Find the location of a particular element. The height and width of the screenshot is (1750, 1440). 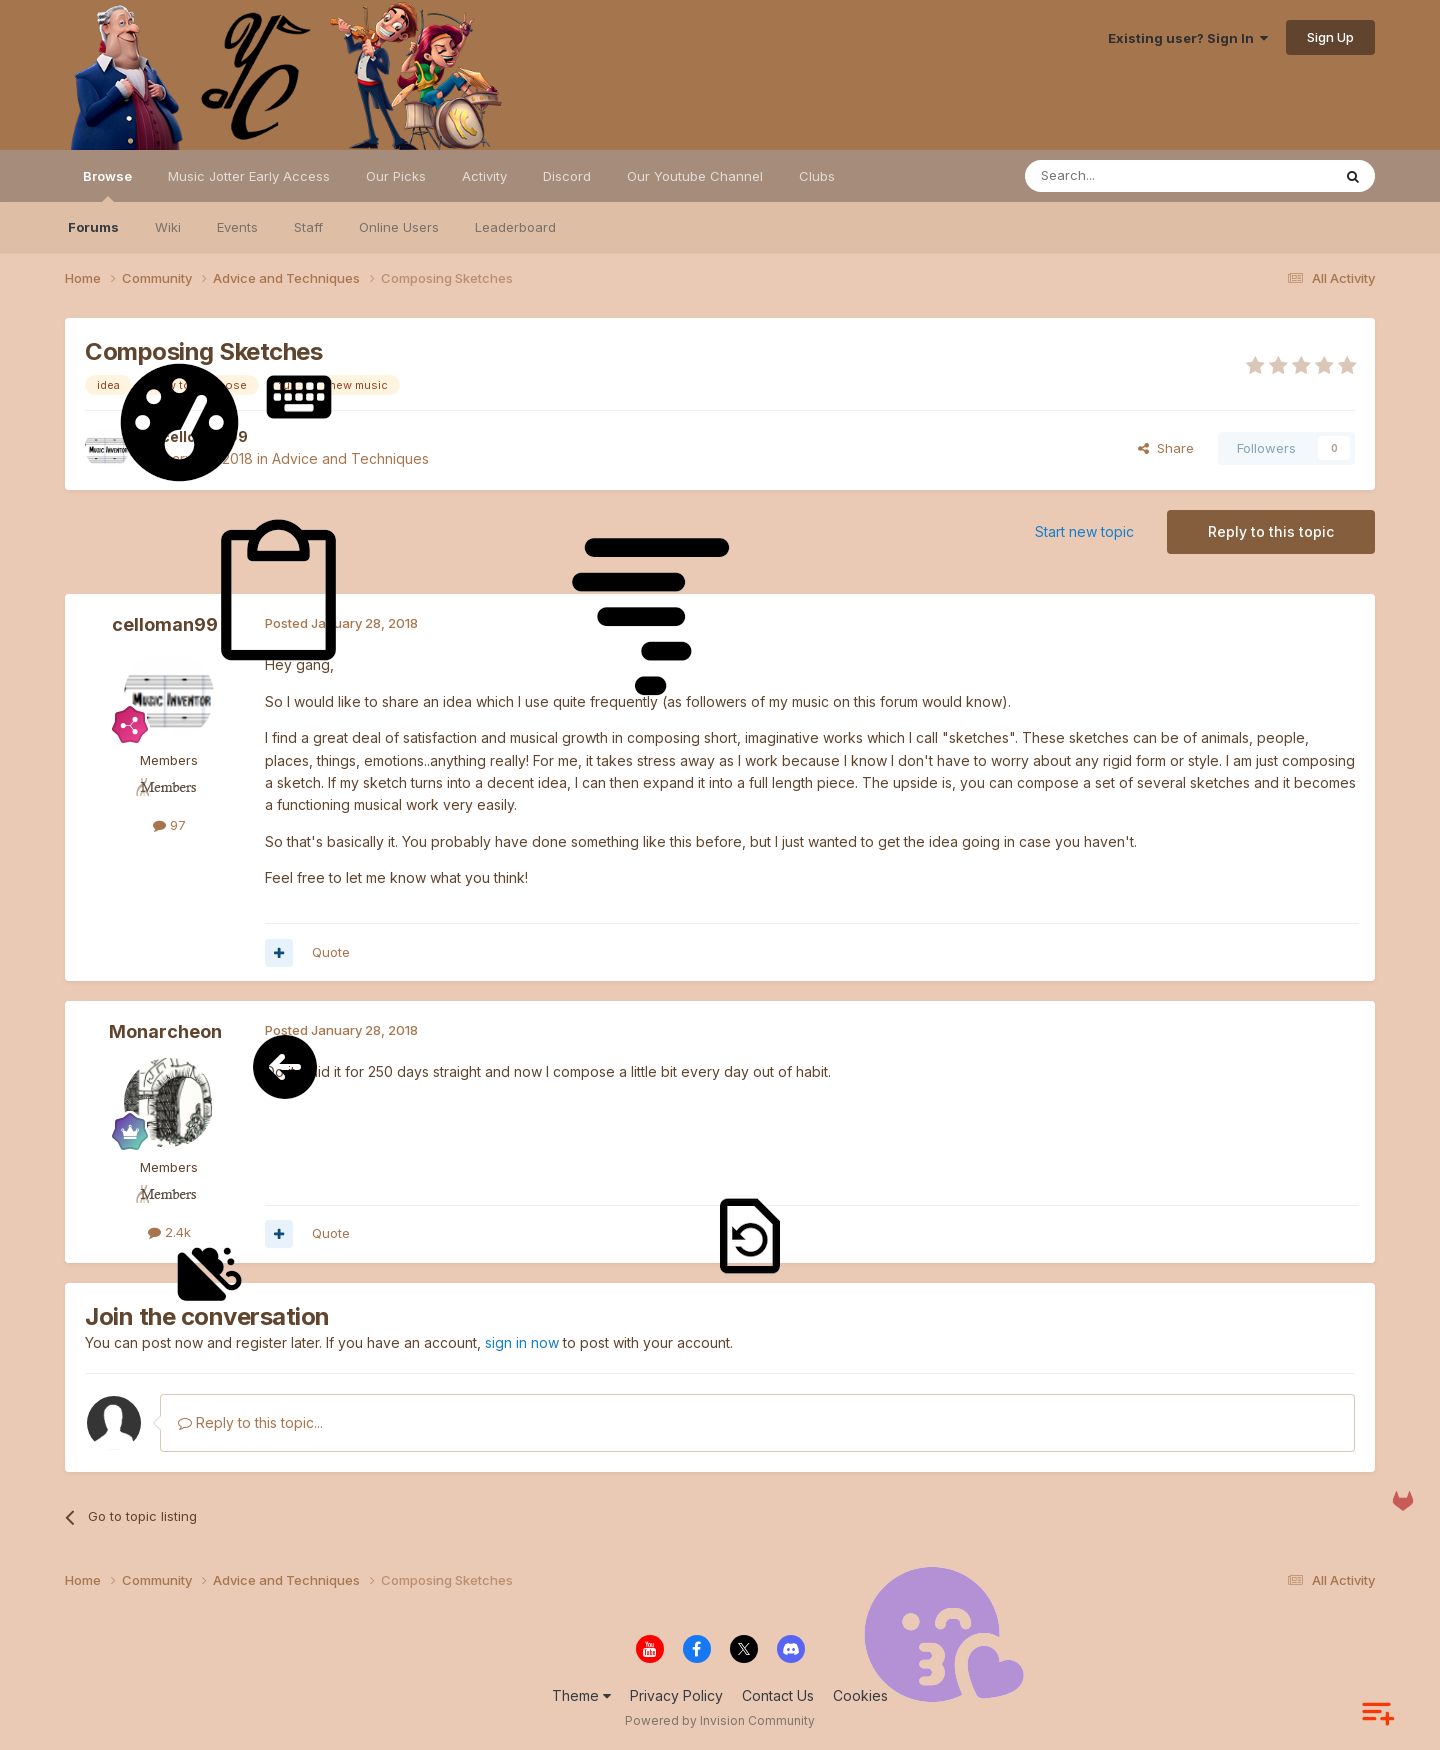

view performance or speed metrics is located at coordinates (179, 422).